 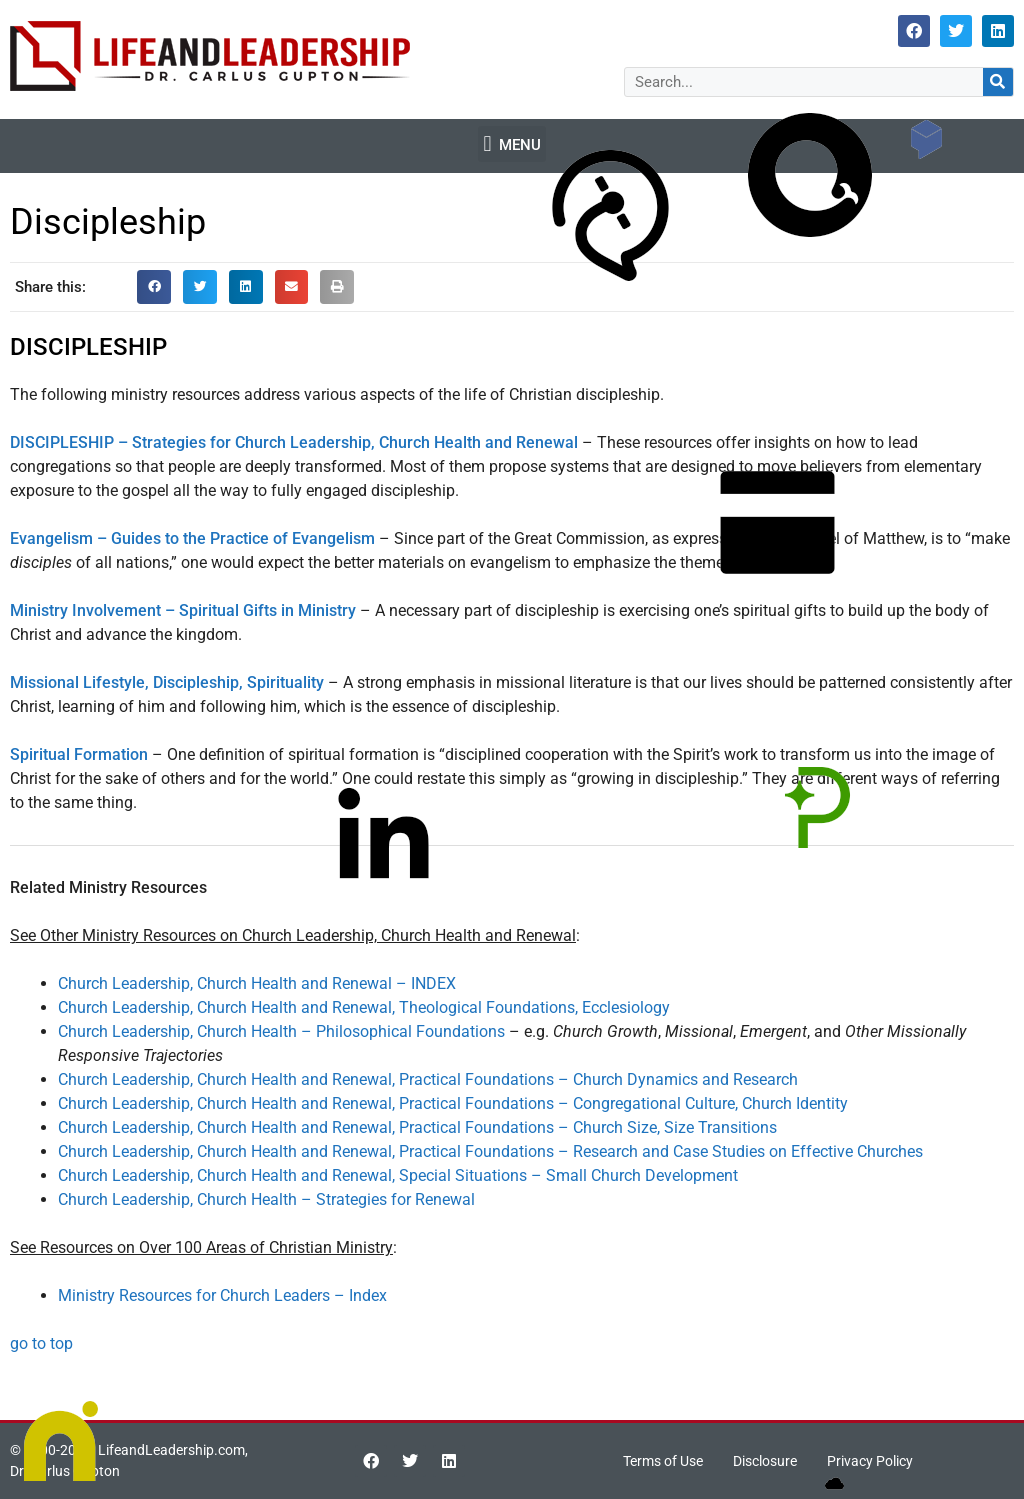 I want to click on access payment methods, so click(x=777, y=522).